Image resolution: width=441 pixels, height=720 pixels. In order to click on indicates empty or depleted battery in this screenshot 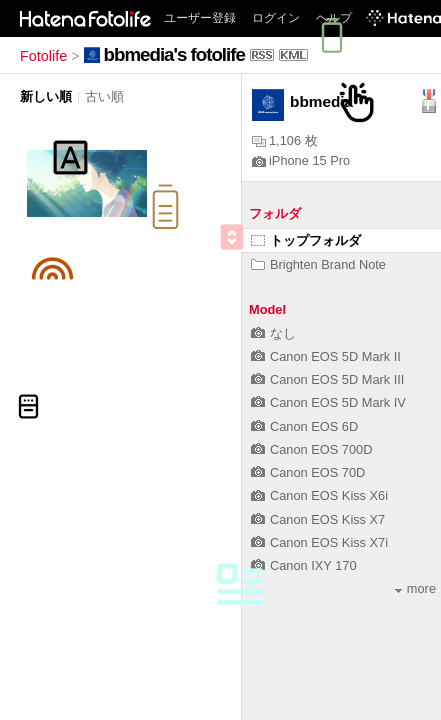, I will do `click(332, 36)`.